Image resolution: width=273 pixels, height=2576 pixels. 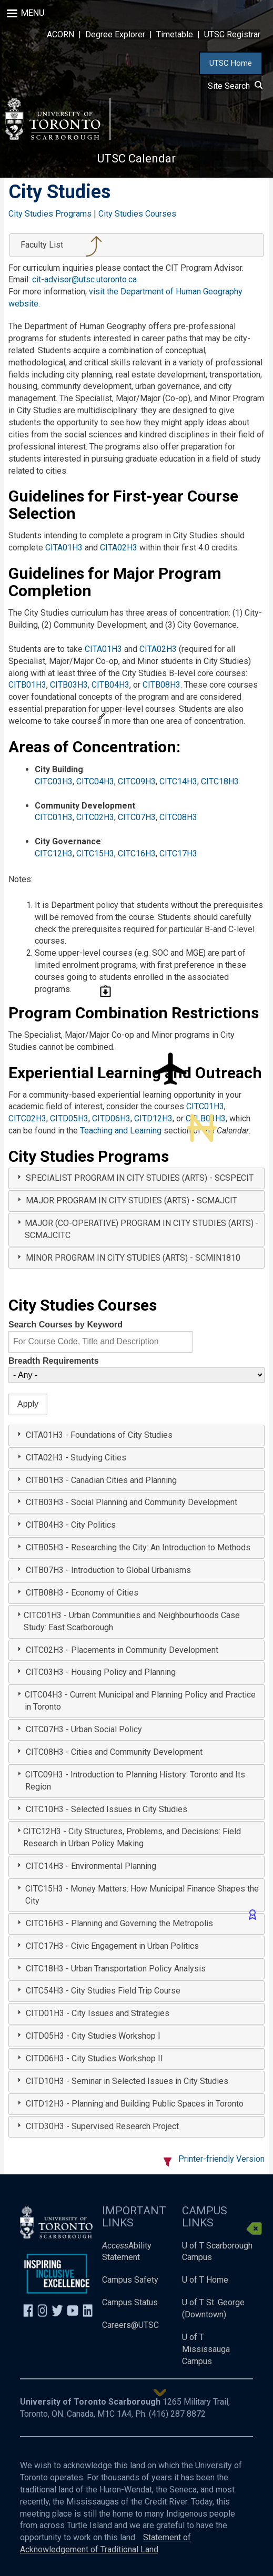 What do you see at coordinates (170, 1069) in the screenshot?
I see `enable airplane mode` at bounding box center [170, 1069].